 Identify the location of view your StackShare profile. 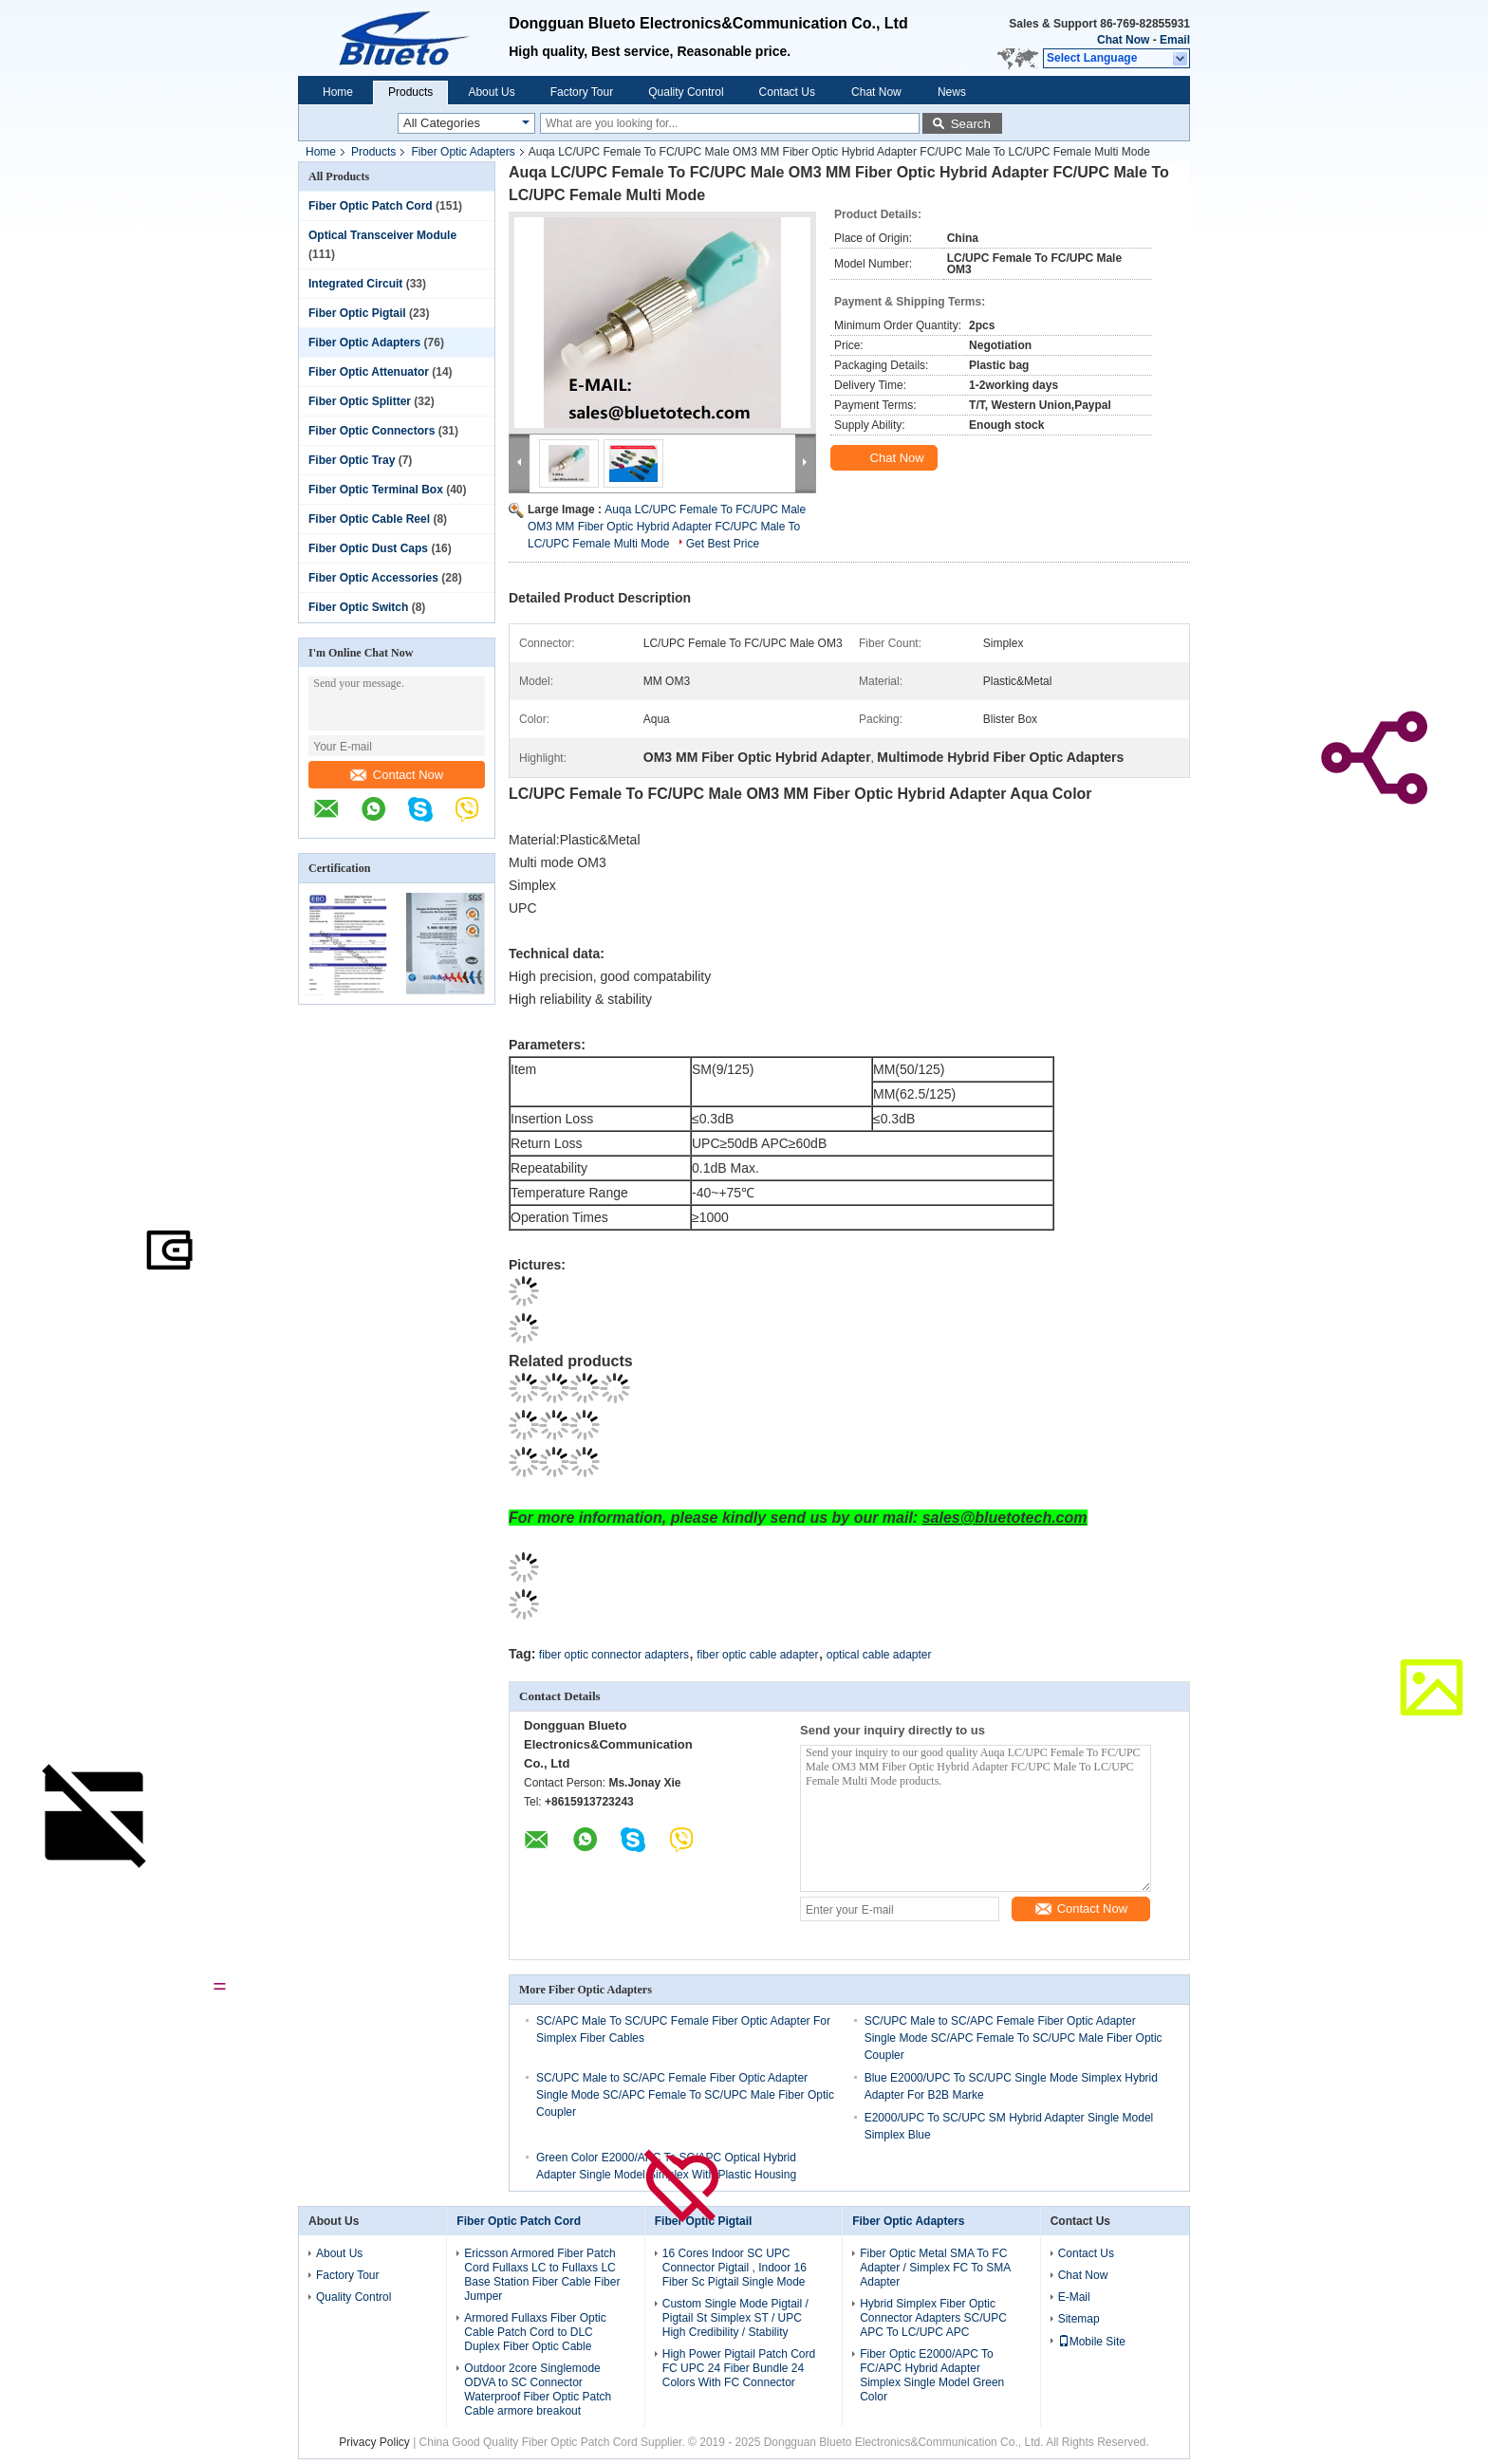
(1375, 757).